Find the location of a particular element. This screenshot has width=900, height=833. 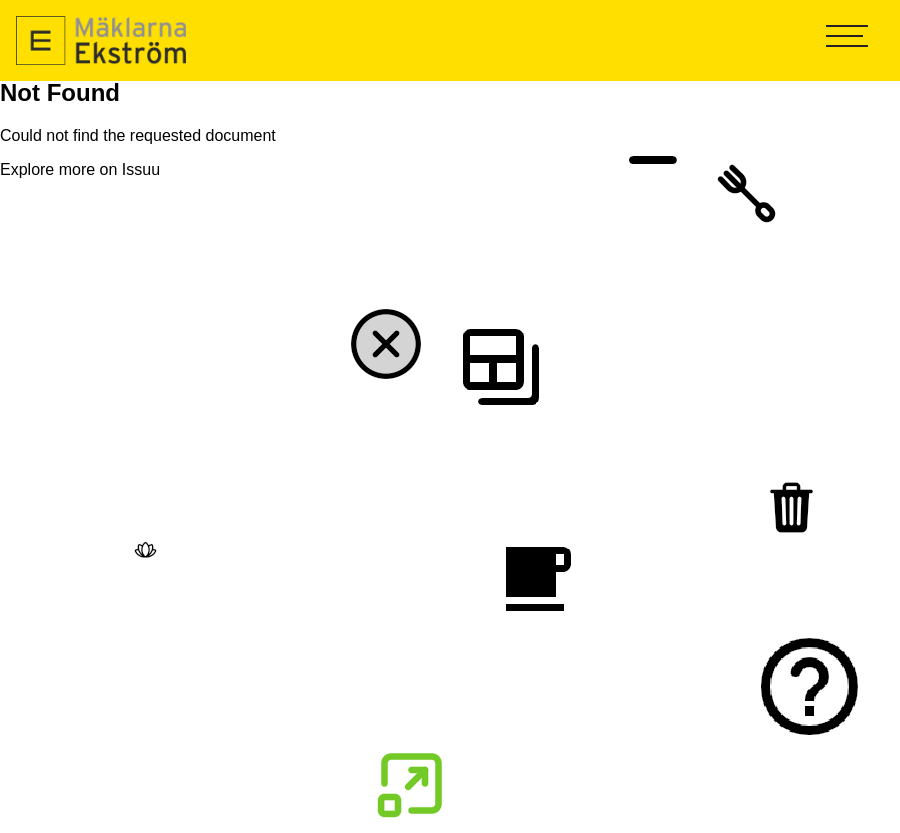

access meditation or mindfulness features is located at coordinates (145, 550).